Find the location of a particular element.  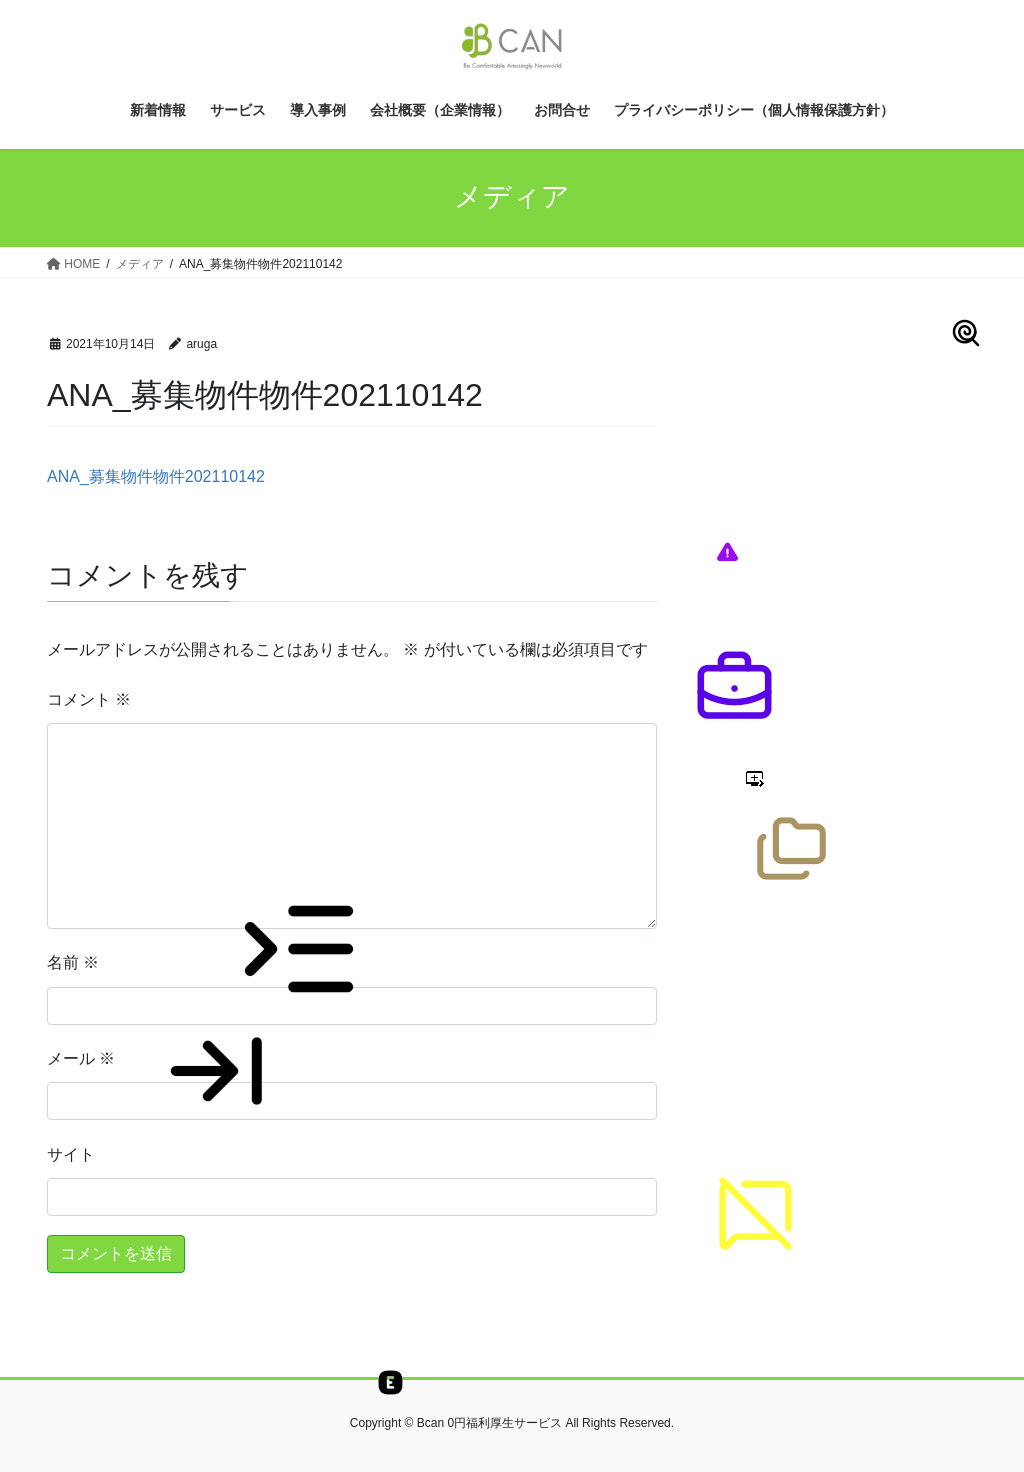

indicates an "E" rating or category is located at coordinates (390, 1382).